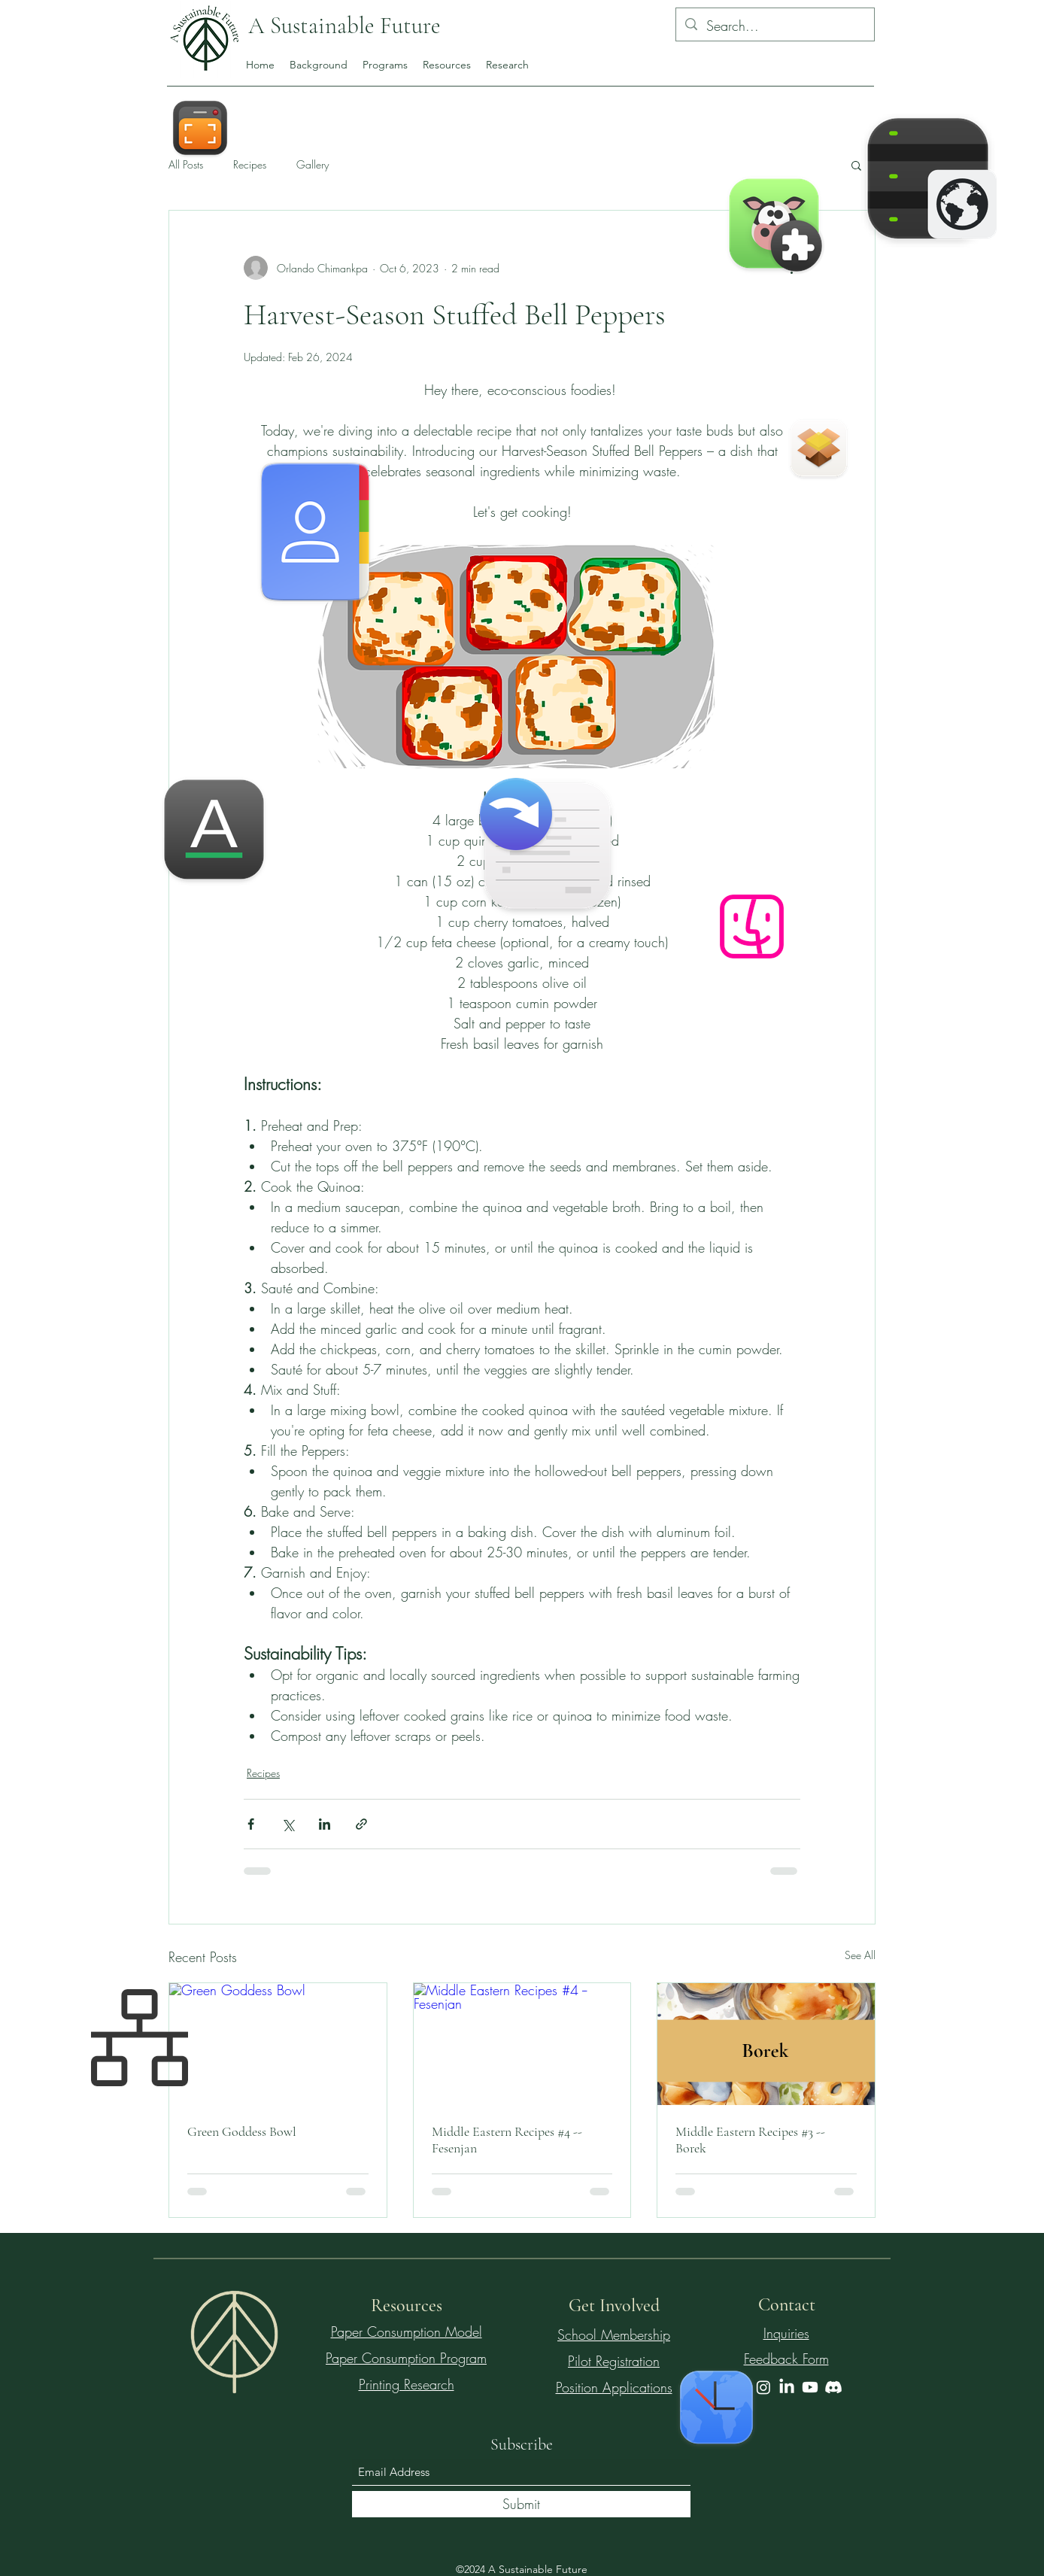 This screenshot has height=2576, width=1044. I want to click on configure network time protocol settings, so click(716, 2408).